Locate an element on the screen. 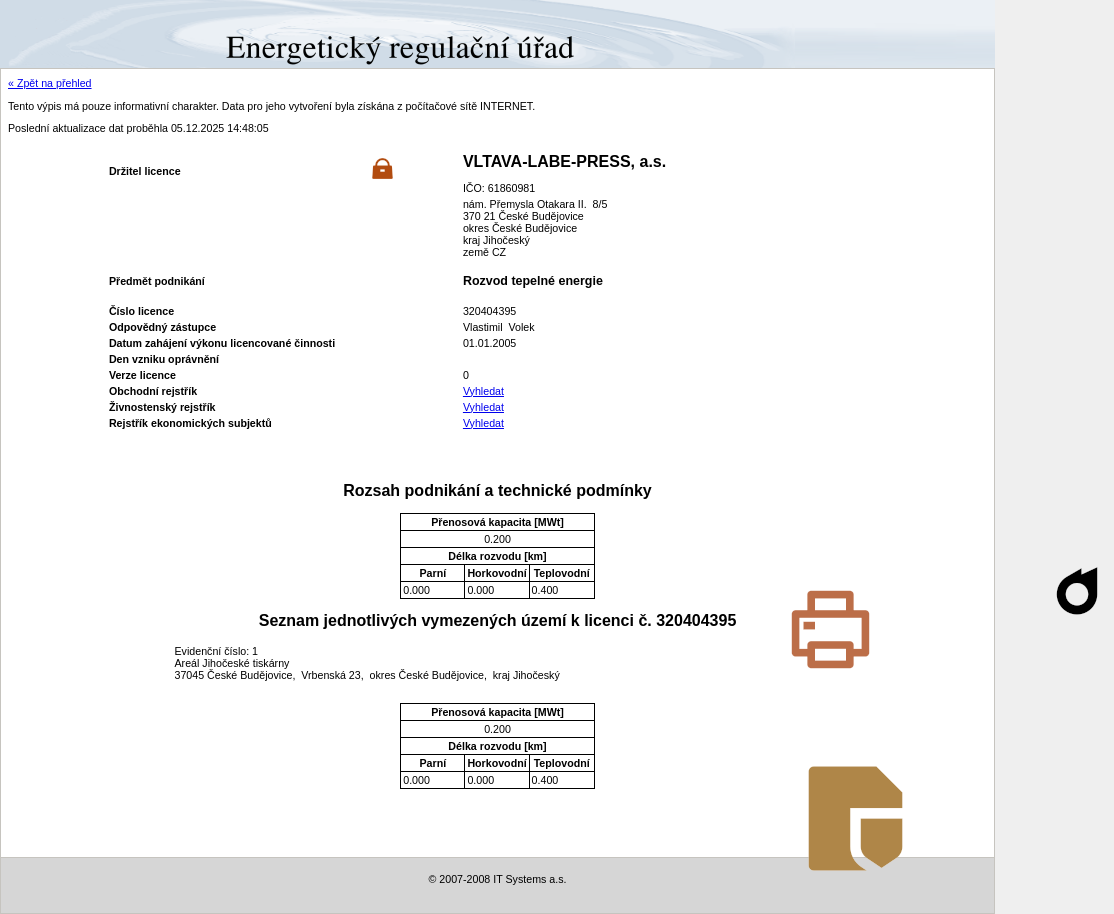  indicates a protected or secure file is located at coordinates (855, 818).